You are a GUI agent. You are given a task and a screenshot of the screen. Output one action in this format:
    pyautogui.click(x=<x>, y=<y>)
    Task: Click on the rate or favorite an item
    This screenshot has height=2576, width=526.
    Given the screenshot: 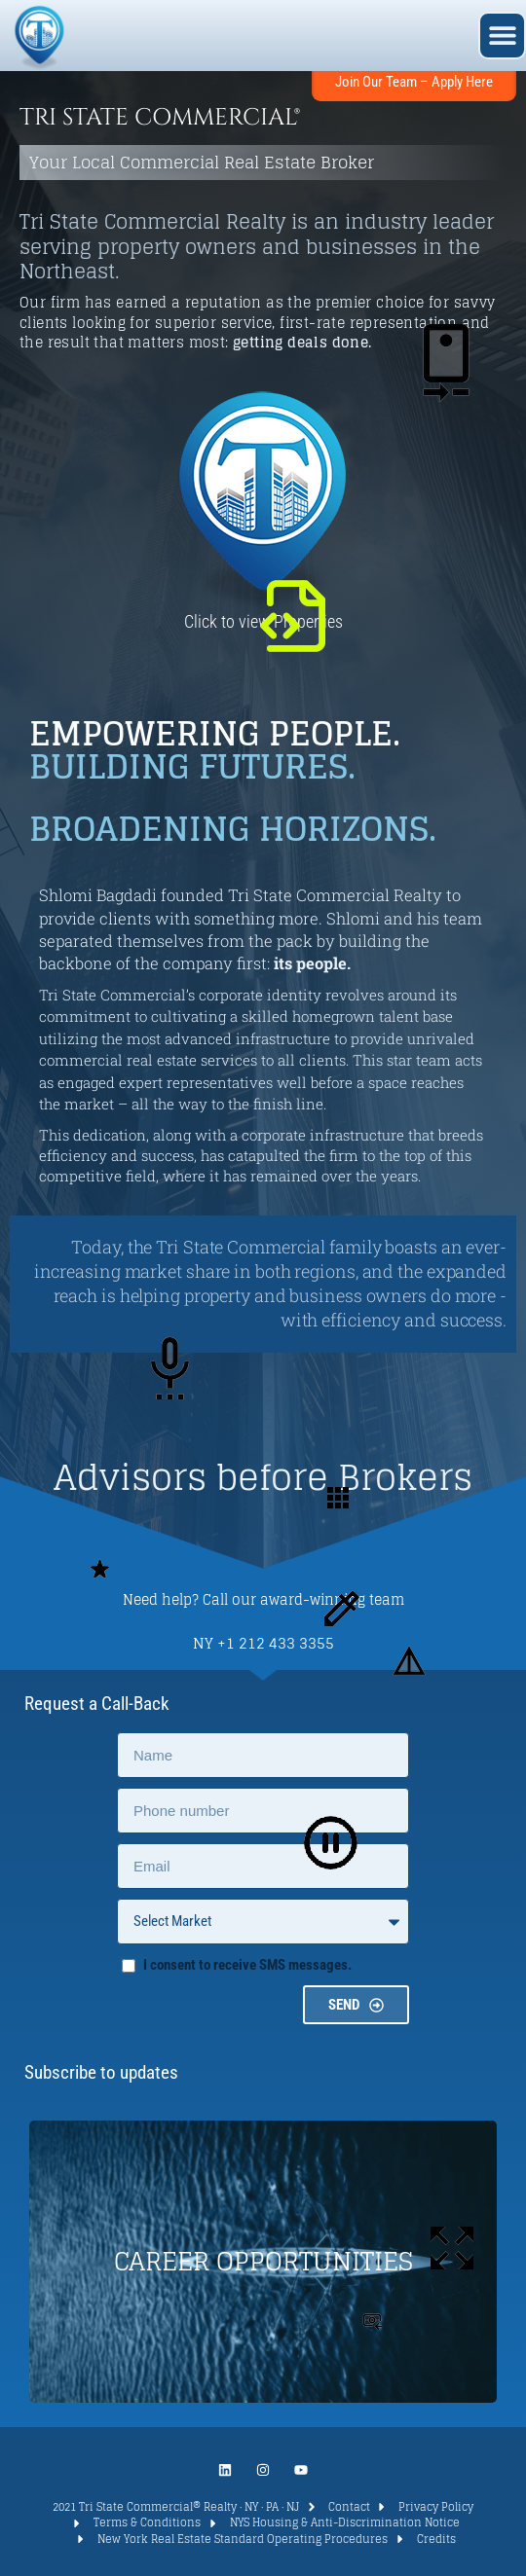 What is the action you would take?
    pyautogui.click(x=99, y=1568)
    